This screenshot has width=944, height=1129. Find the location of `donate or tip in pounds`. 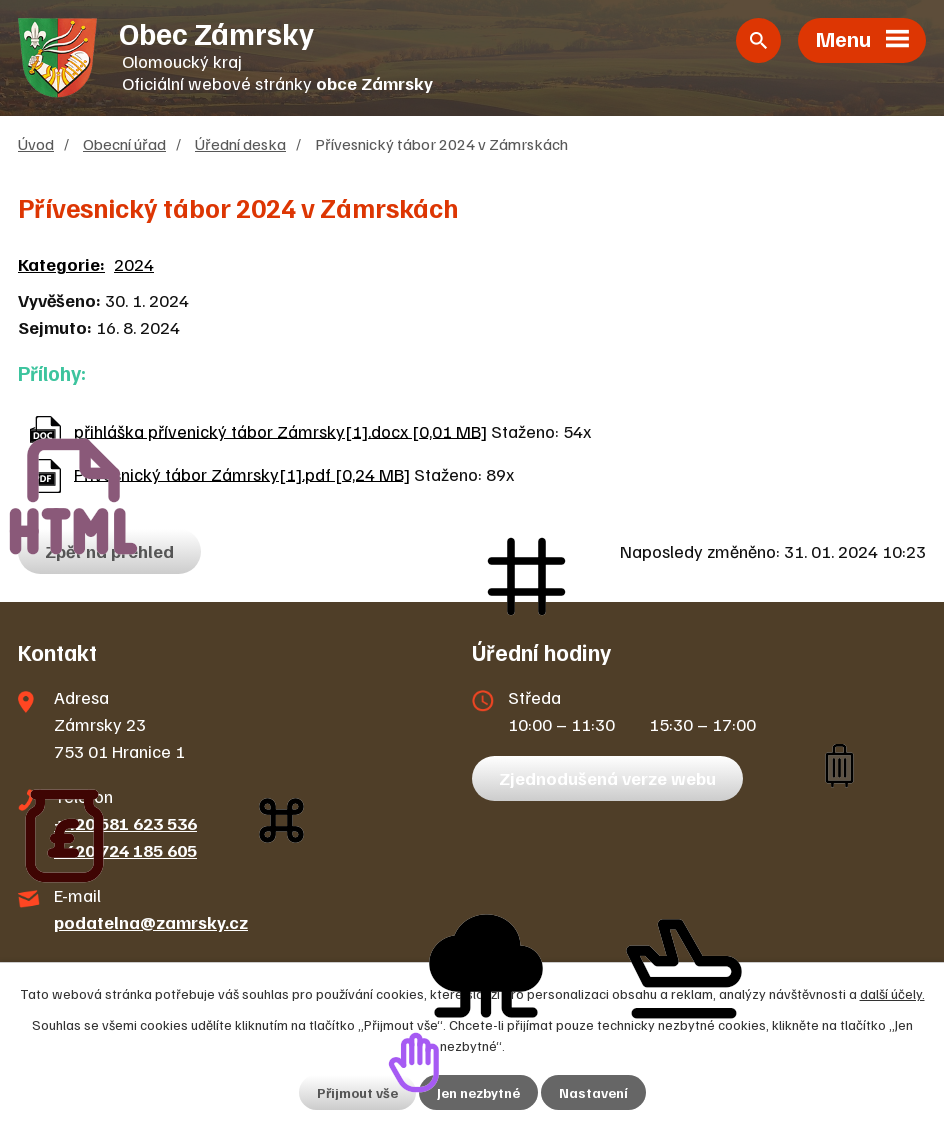

donate or tip in pounds is located at coordinates (64, 833).